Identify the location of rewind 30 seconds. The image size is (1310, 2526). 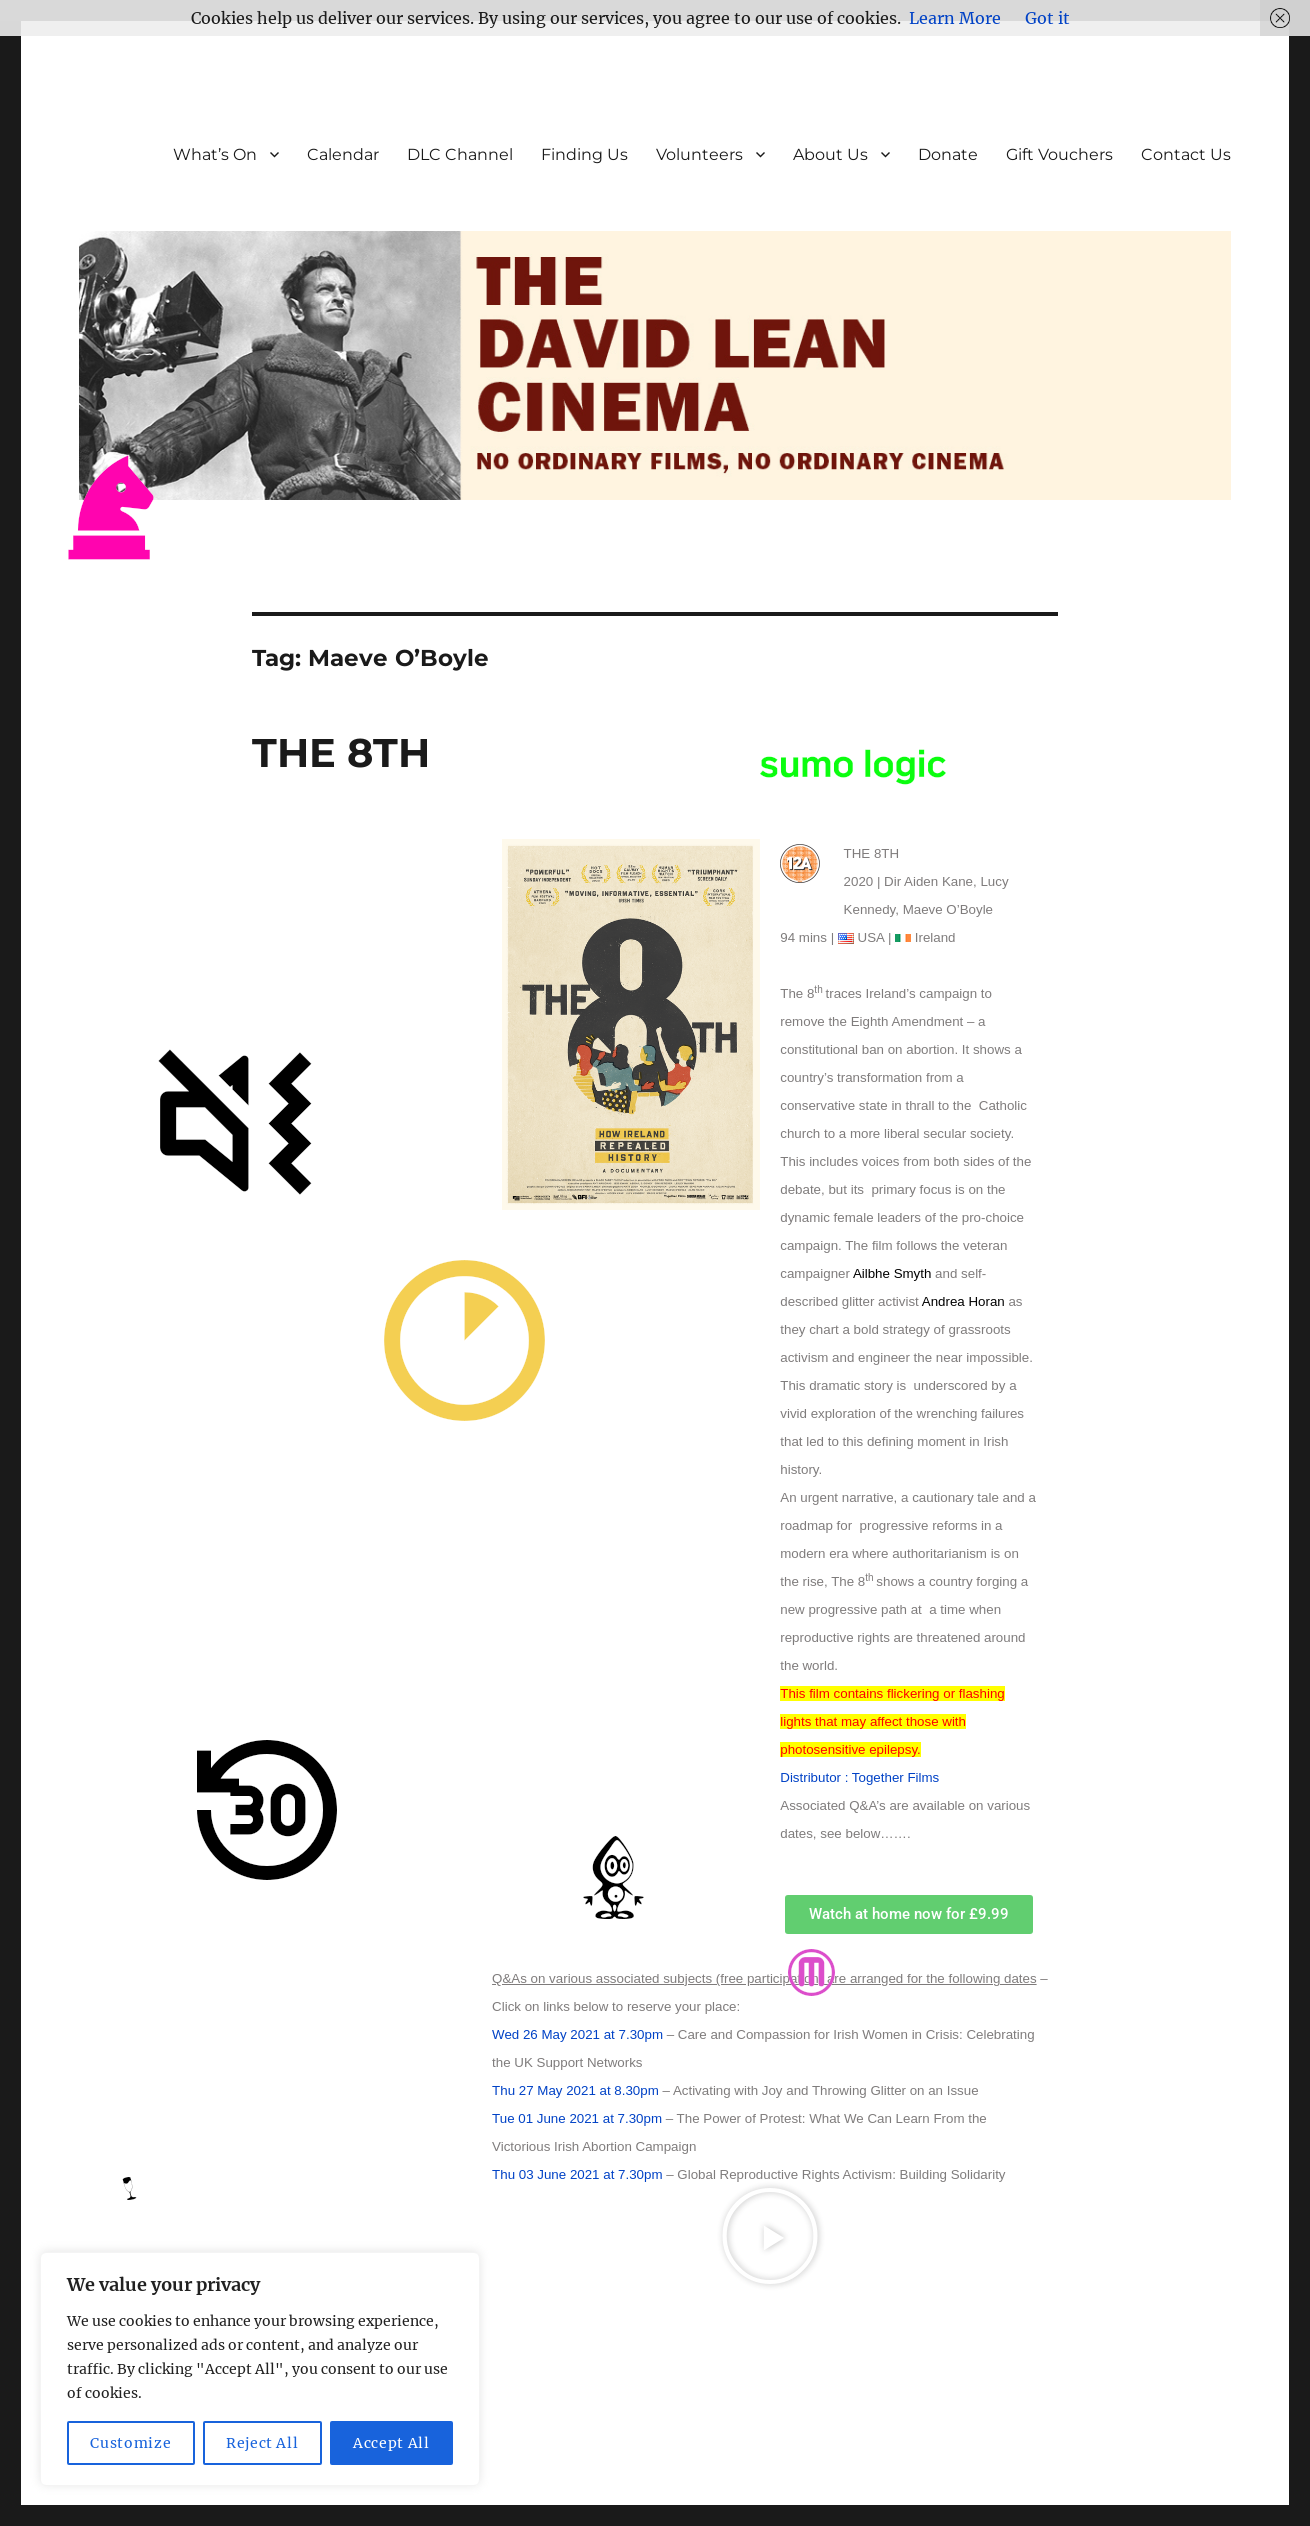
(267, 1810).